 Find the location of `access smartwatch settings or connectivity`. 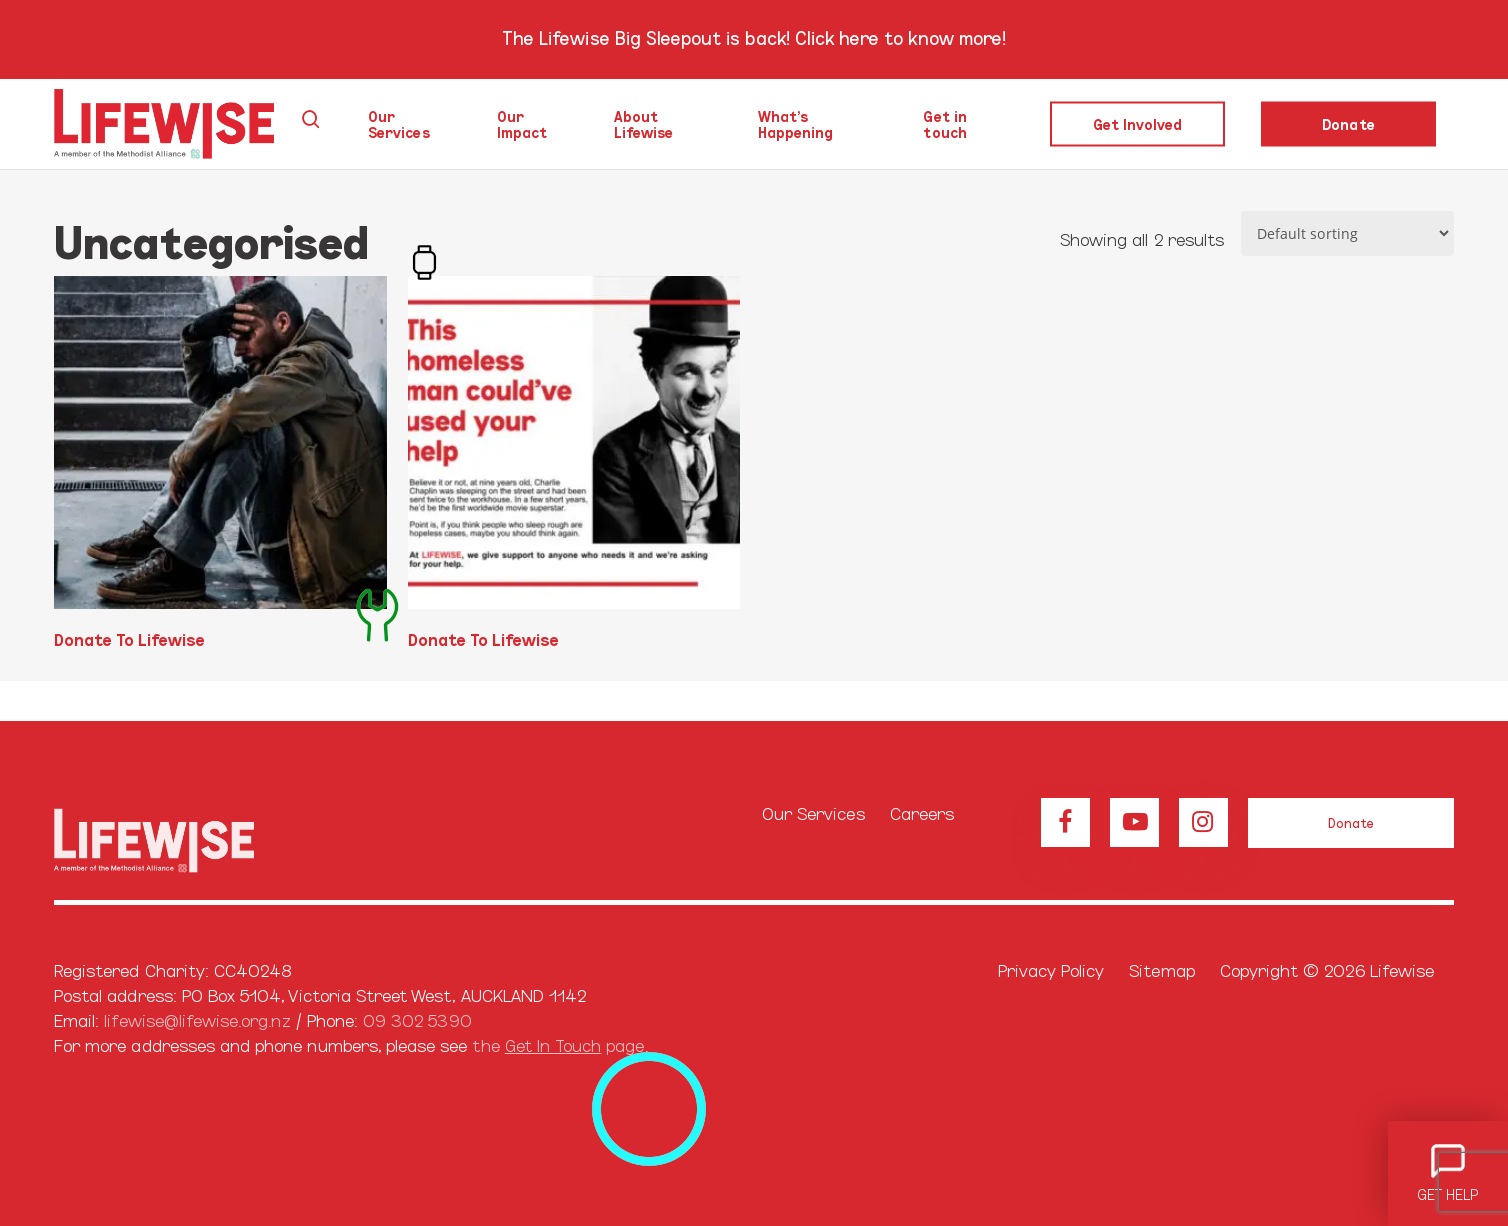

access smartwatch settings or connectivity is located at coordinates (424, 262).